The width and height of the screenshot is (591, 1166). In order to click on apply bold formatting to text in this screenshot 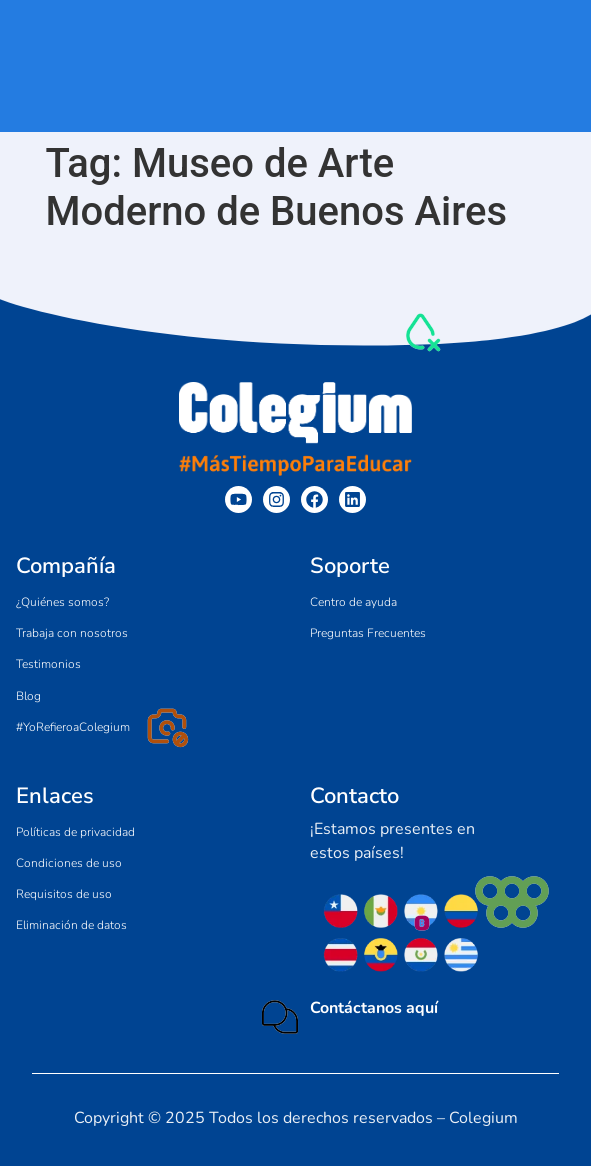, I will do `click(422, 923)`.